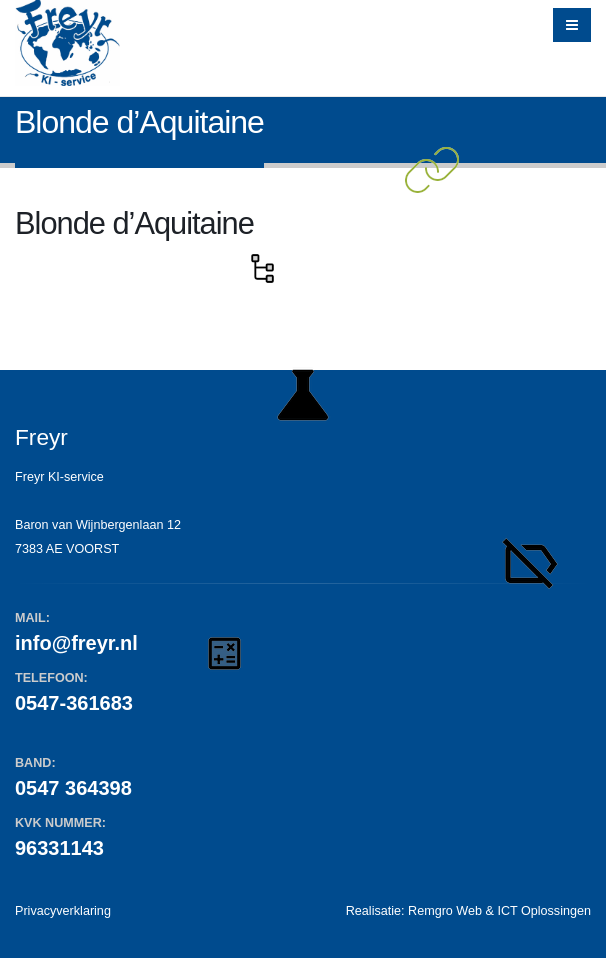 The image size is (606, 958). Describe the element at coordinates (303, 395) in the screenshot. I see `access science or laboratory features` at that location.